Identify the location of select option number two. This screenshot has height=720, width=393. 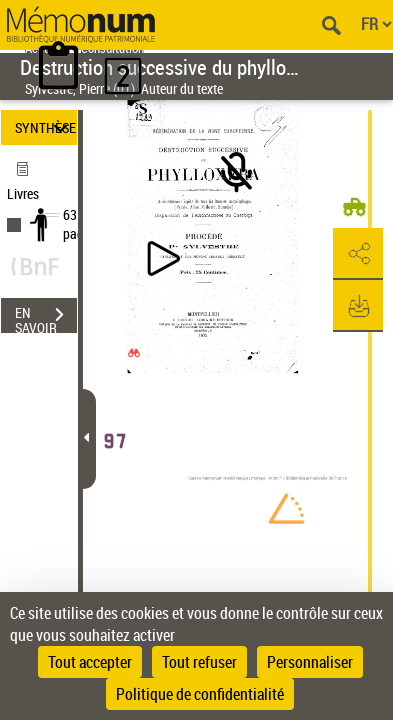
(123, 76).